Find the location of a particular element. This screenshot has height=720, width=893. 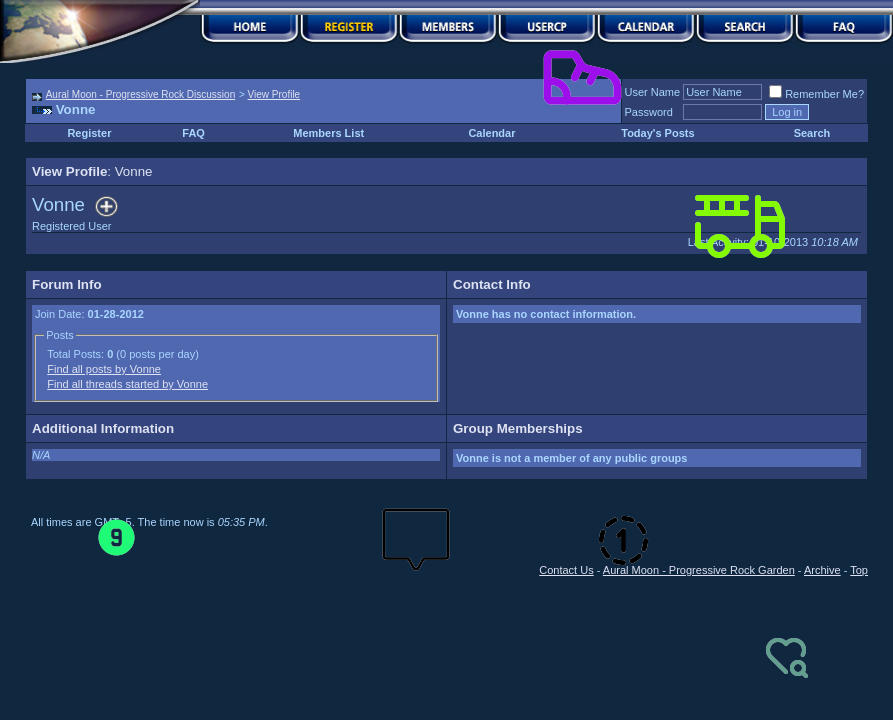

indicates step one in a multi-step process is located at coordinates (623, 540).